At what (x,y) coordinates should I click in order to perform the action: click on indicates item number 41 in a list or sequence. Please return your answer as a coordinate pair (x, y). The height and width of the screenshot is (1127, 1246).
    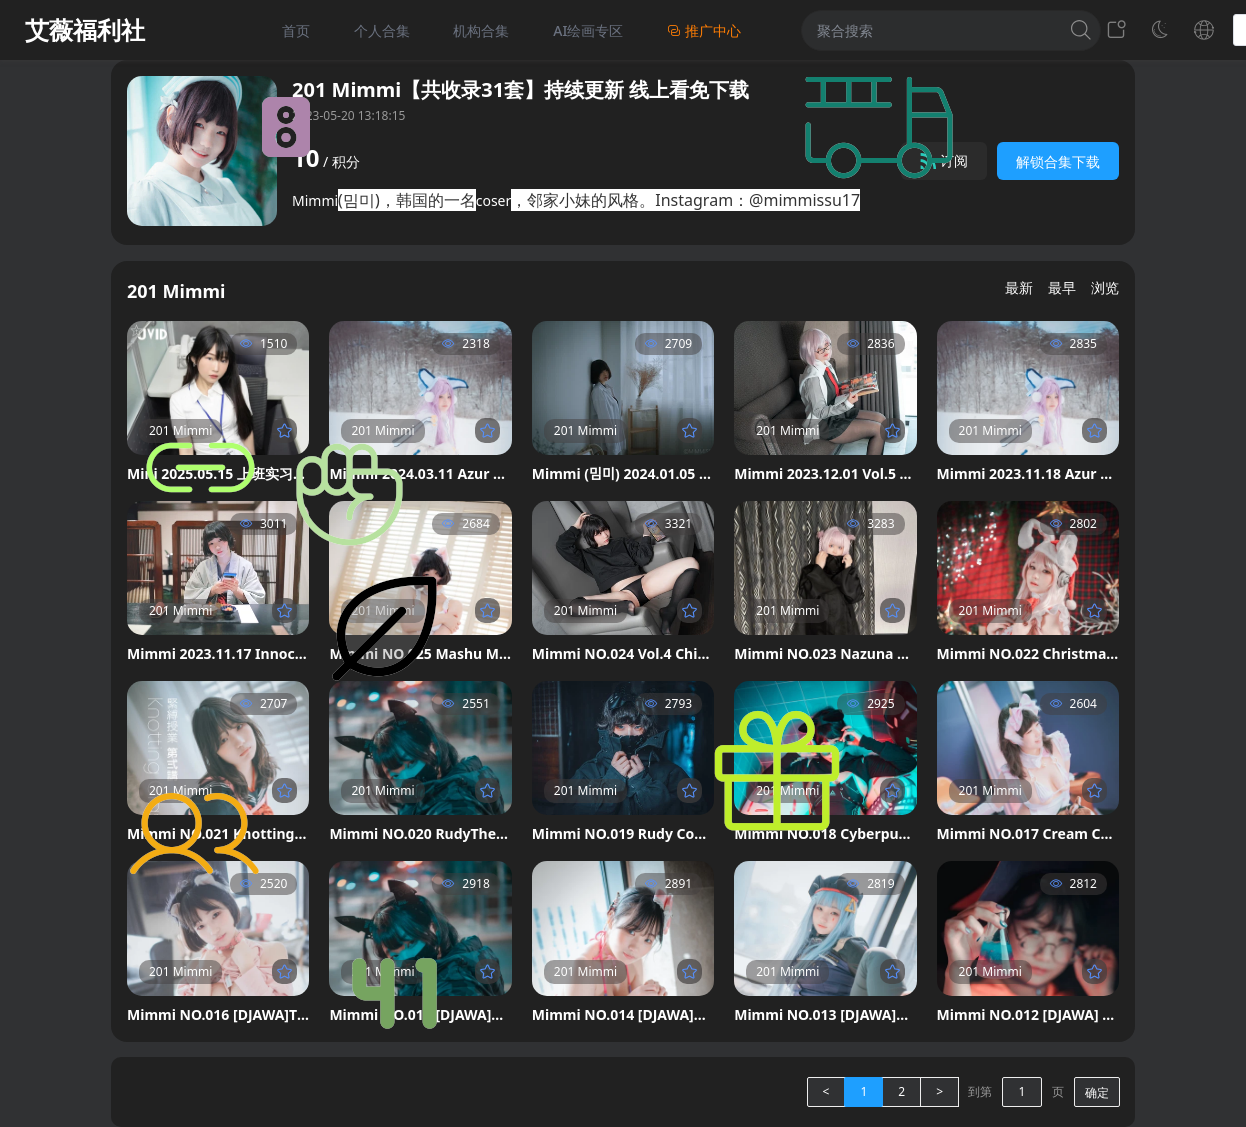
    Looking at the image, I should click on (401, 993).